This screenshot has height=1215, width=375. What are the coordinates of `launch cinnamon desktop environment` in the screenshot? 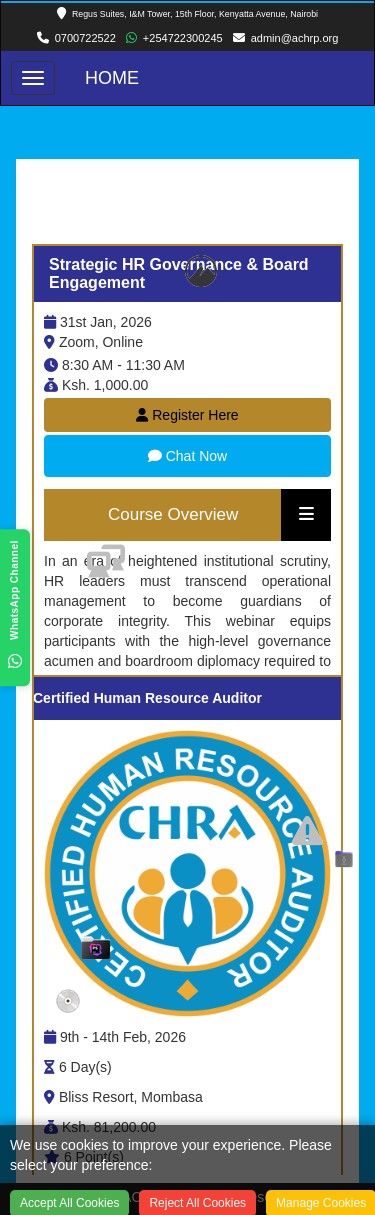 It's located at (201, 271).